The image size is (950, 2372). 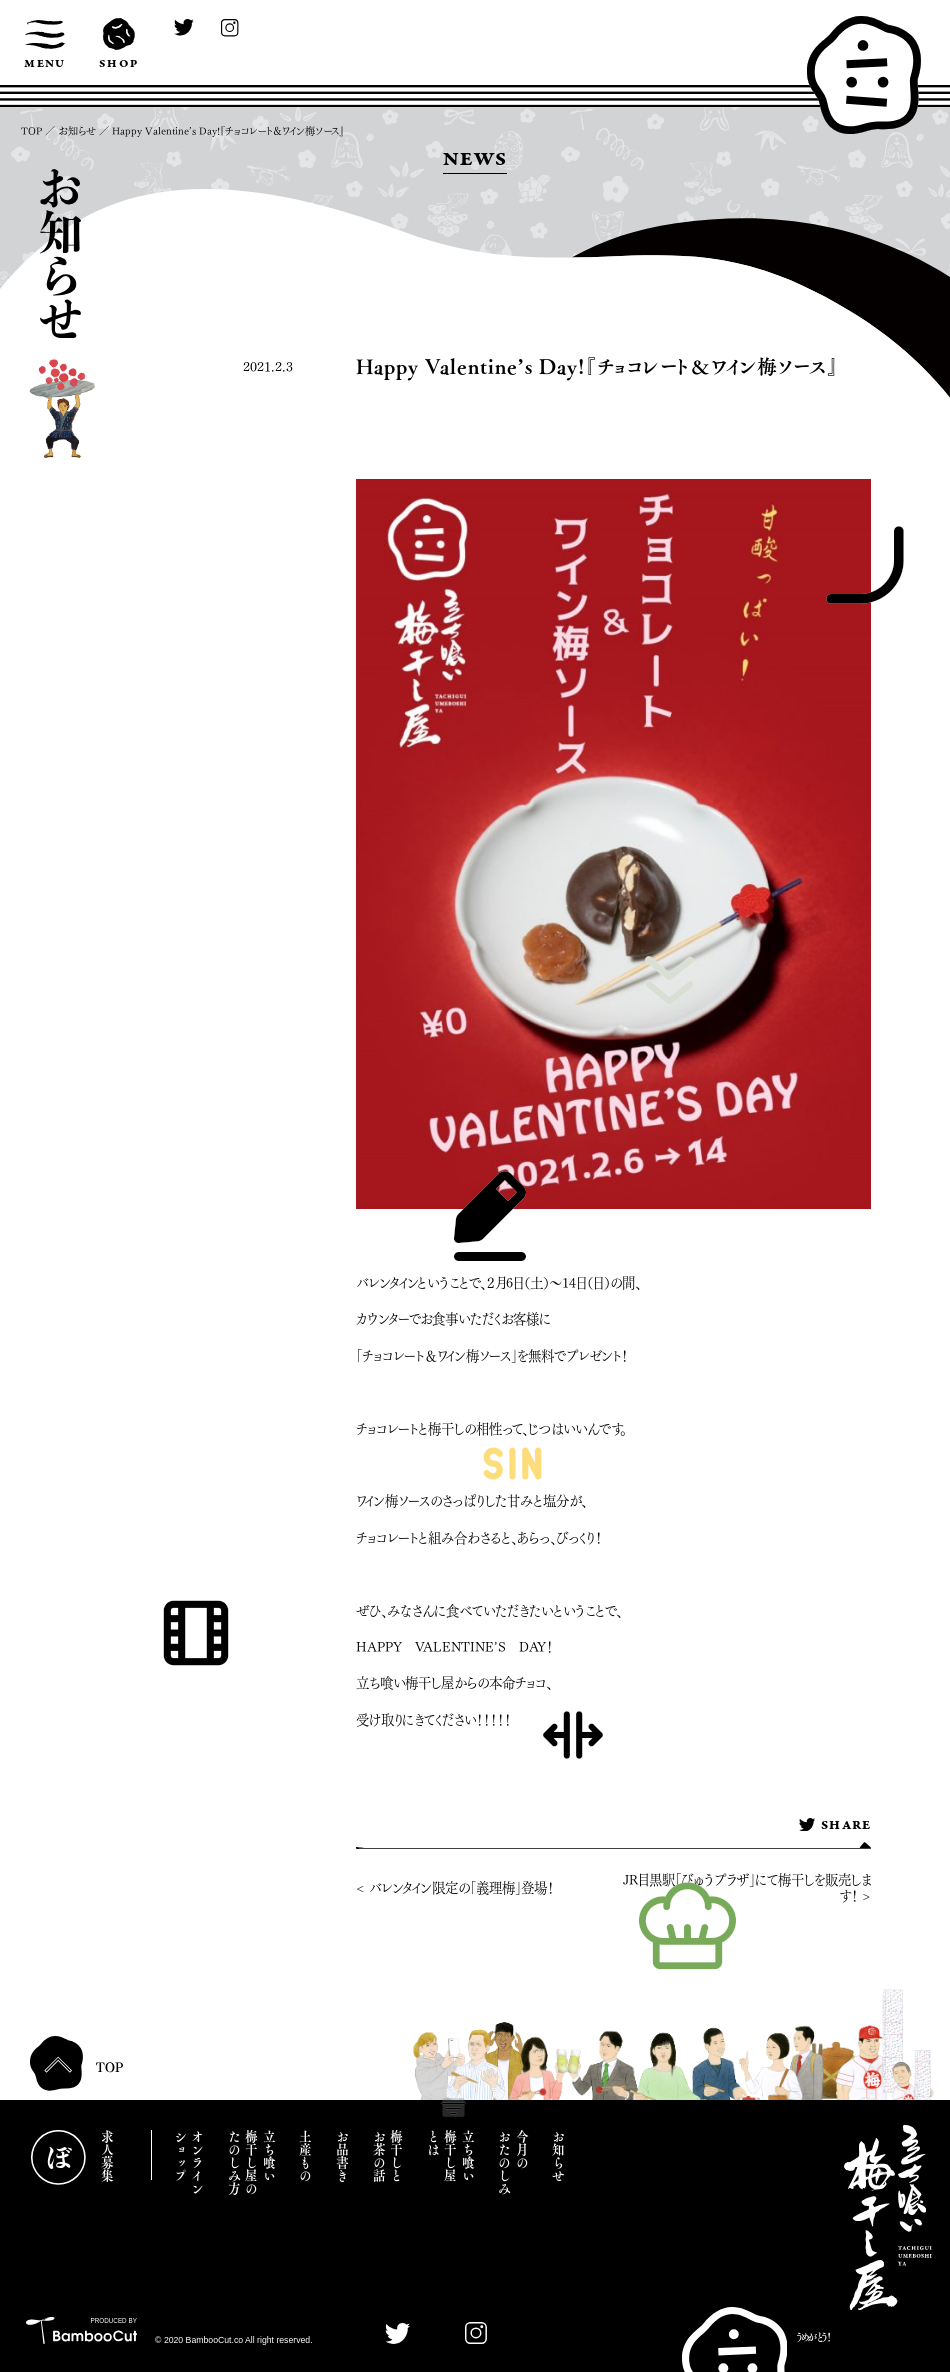 I want to click on access sine function in calculator, so click(x=512, y=1463).